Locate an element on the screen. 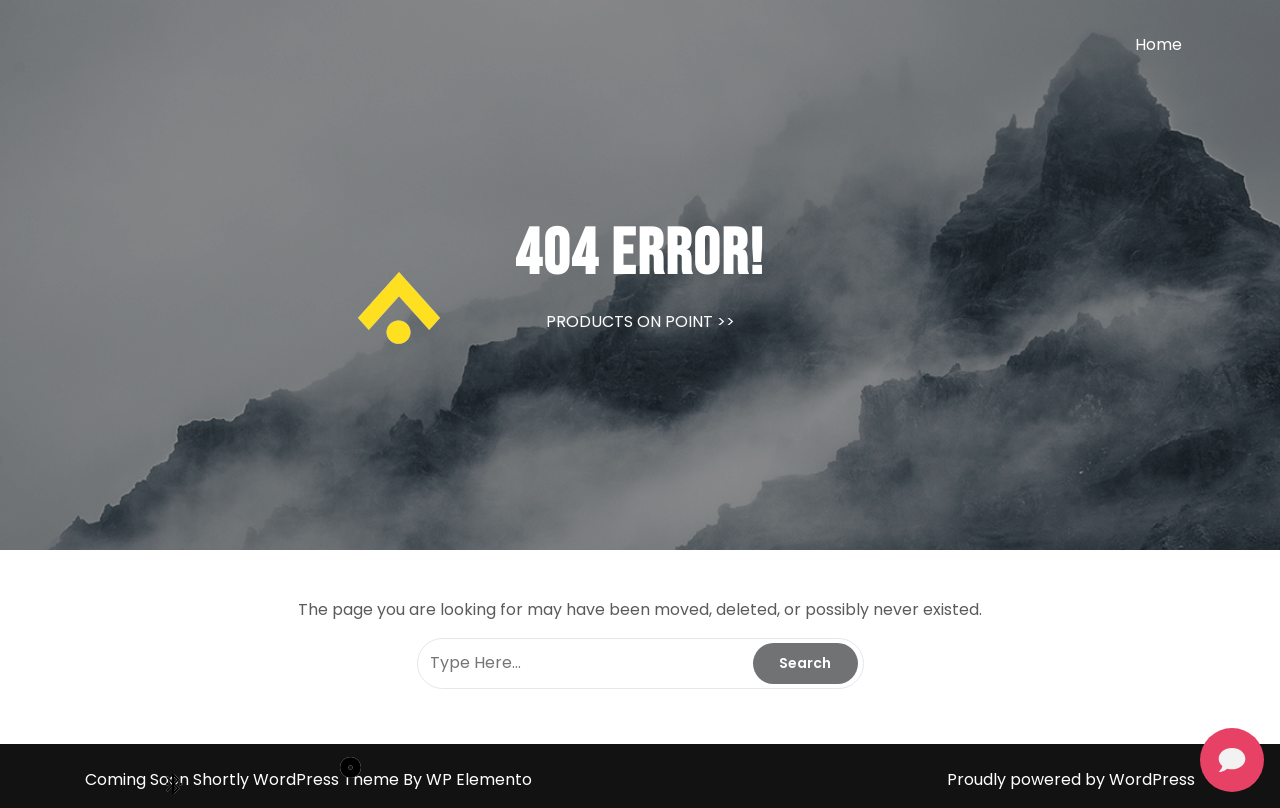 This screenshot has height=808, width=1280. focus on a selected element or area is located at coordinates (350, 767).